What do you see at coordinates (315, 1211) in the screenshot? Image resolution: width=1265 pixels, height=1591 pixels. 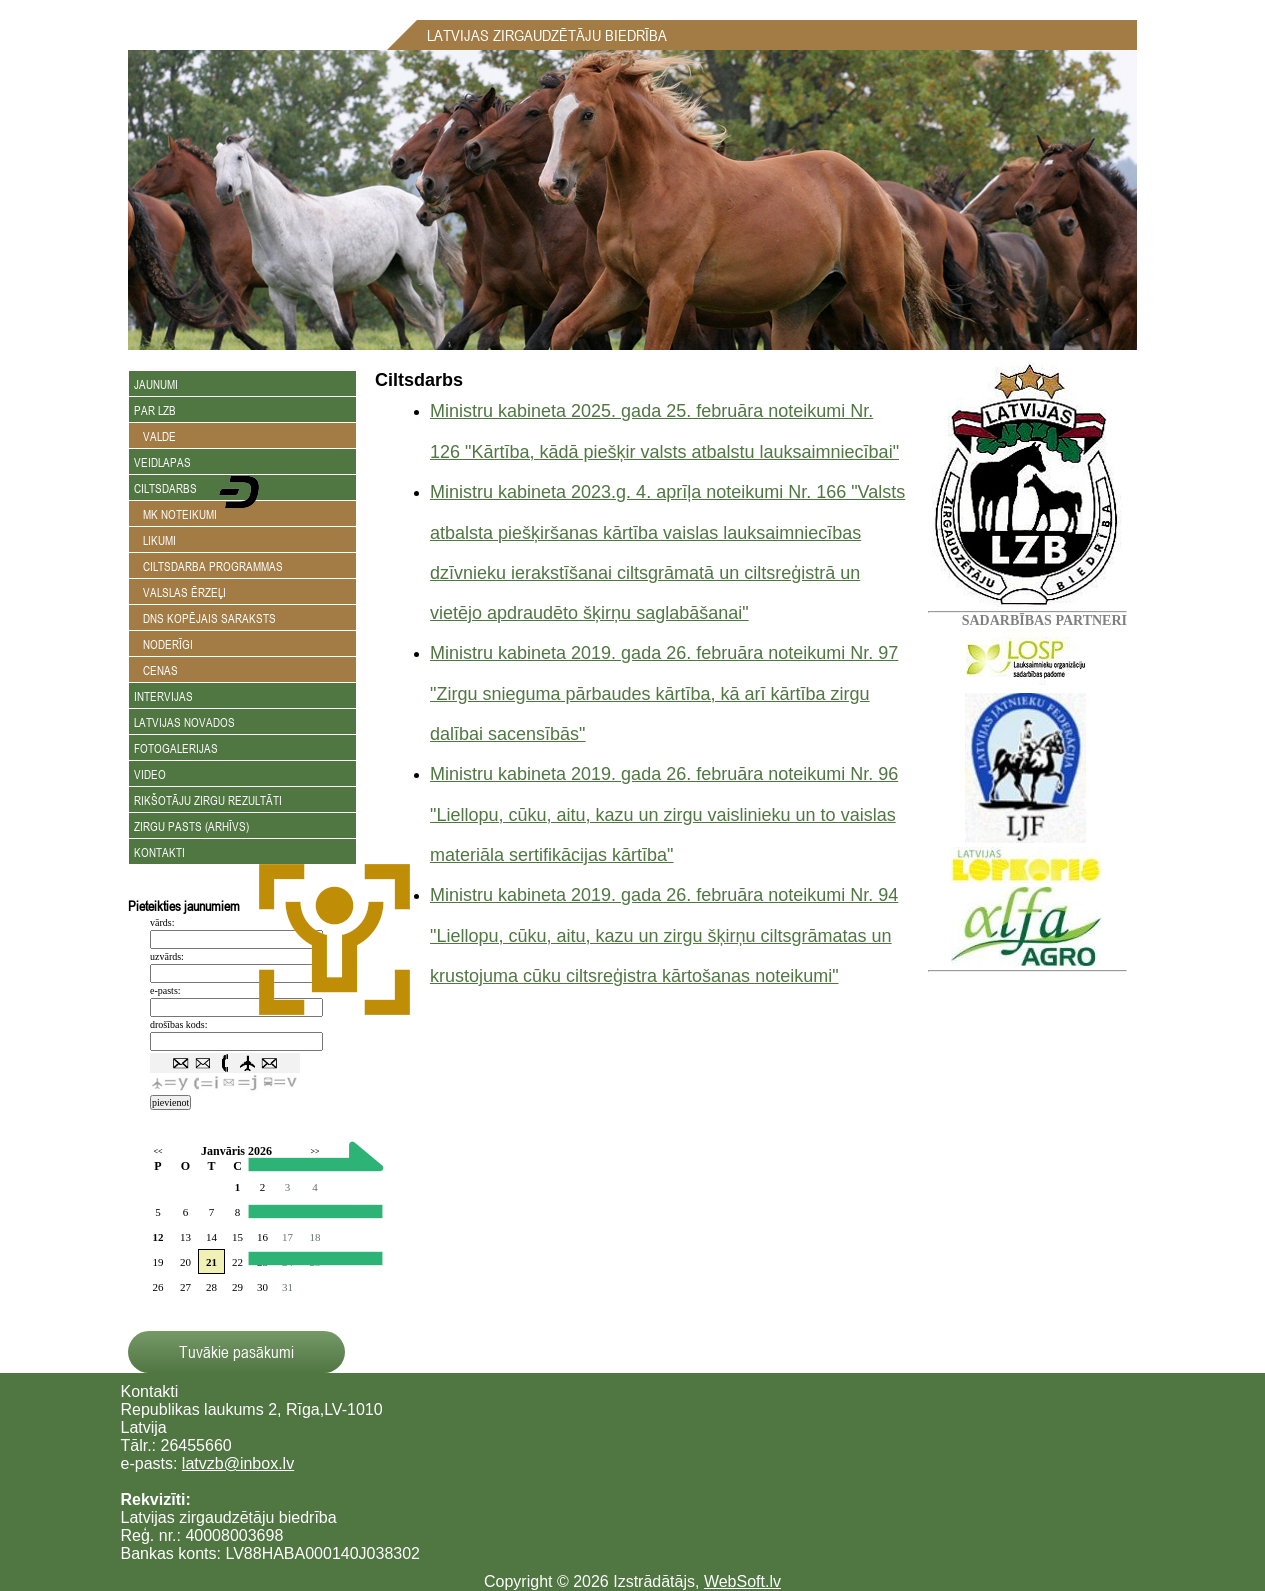 I see `play items in sequential order` at bounding box center [315, 1211].